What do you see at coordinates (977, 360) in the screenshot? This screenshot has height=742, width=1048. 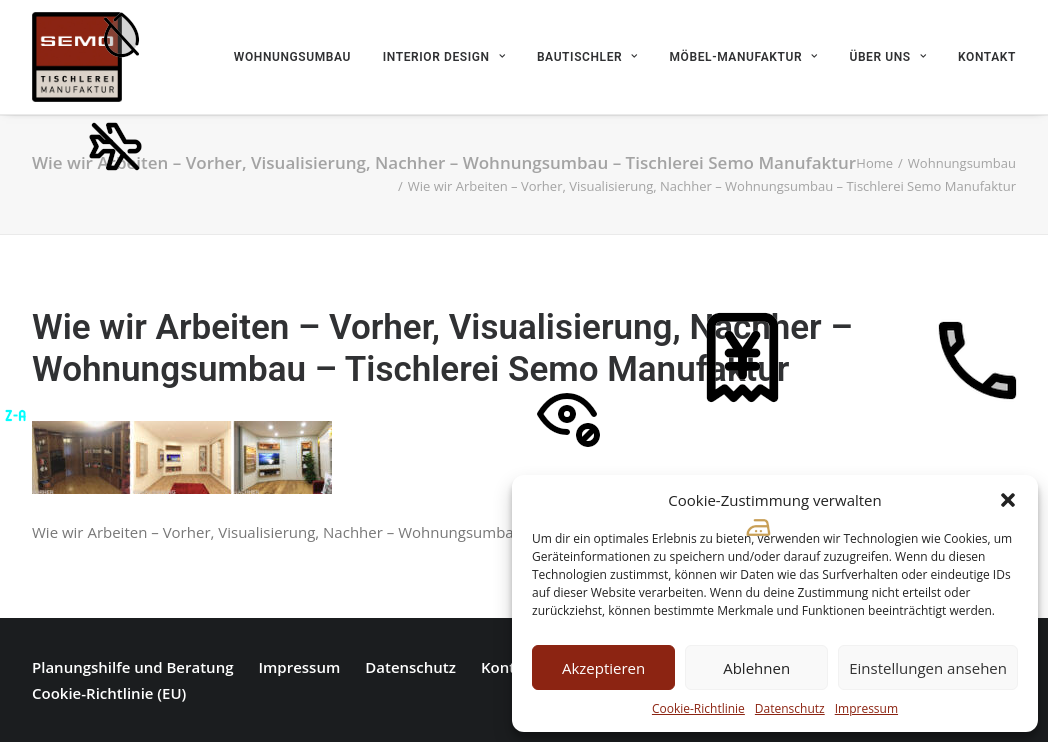 I see `make a phone call` at bounding box center [977, 360].